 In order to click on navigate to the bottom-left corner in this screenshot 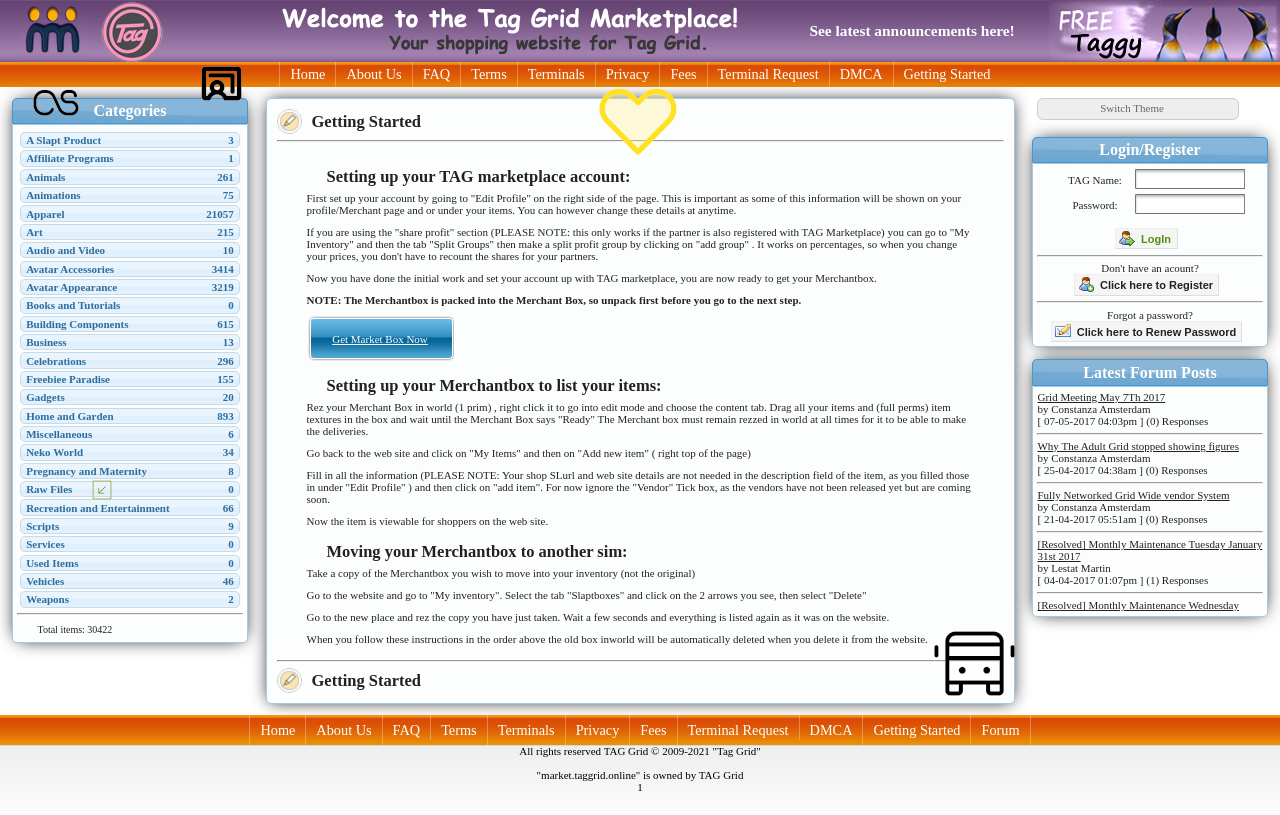, I will do `click(102, 490)`.